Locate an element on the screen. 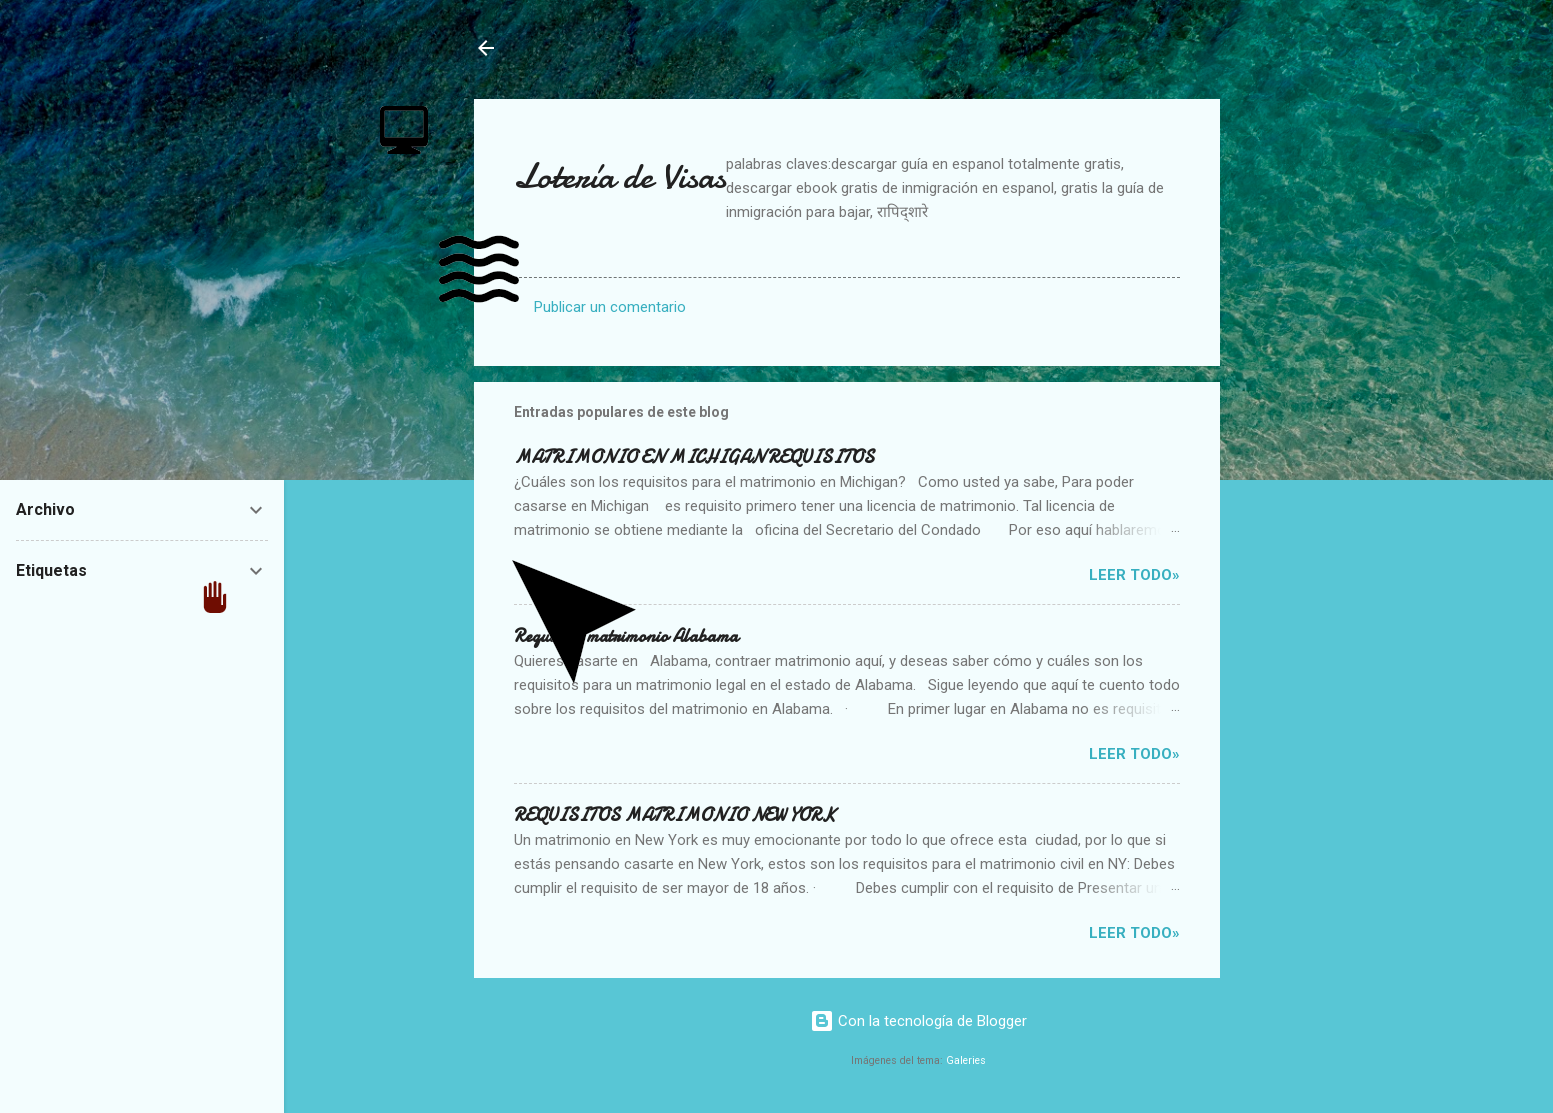 This screenshot has height=1113, width=1553. stop or halt an action is located at coordinates (215, 597).